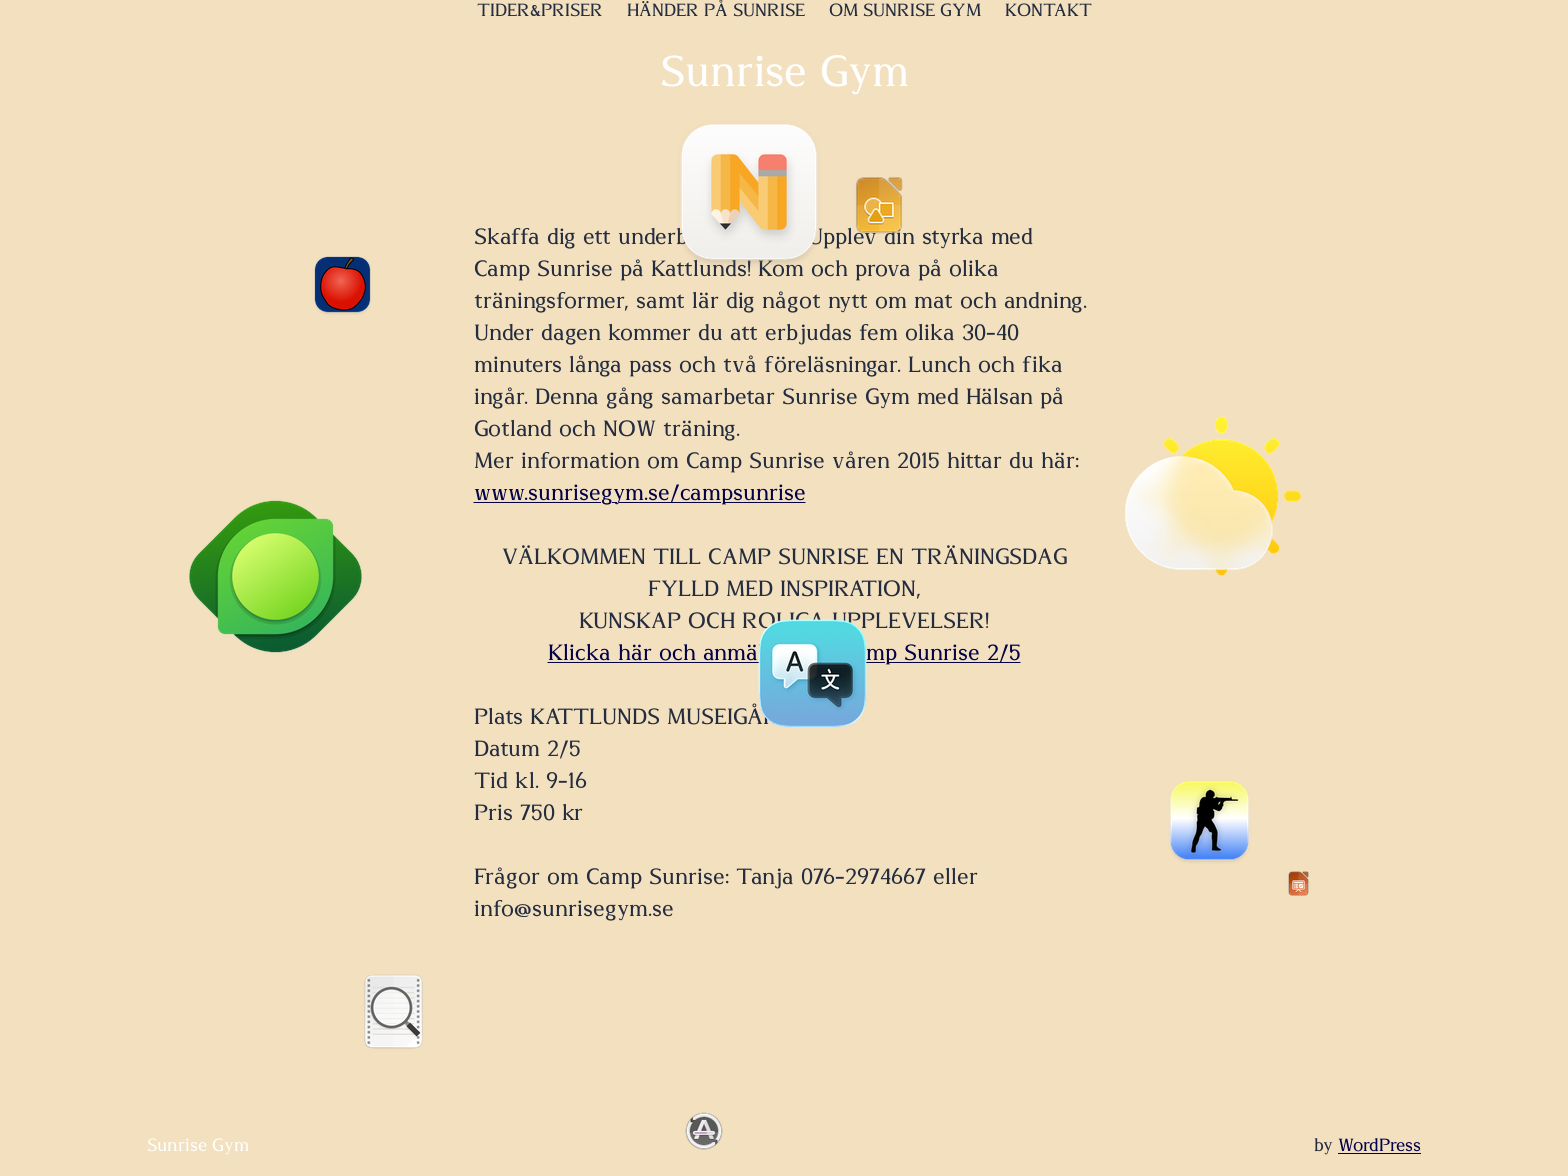  I want to click on open the recommendations app, so click(275, 576).